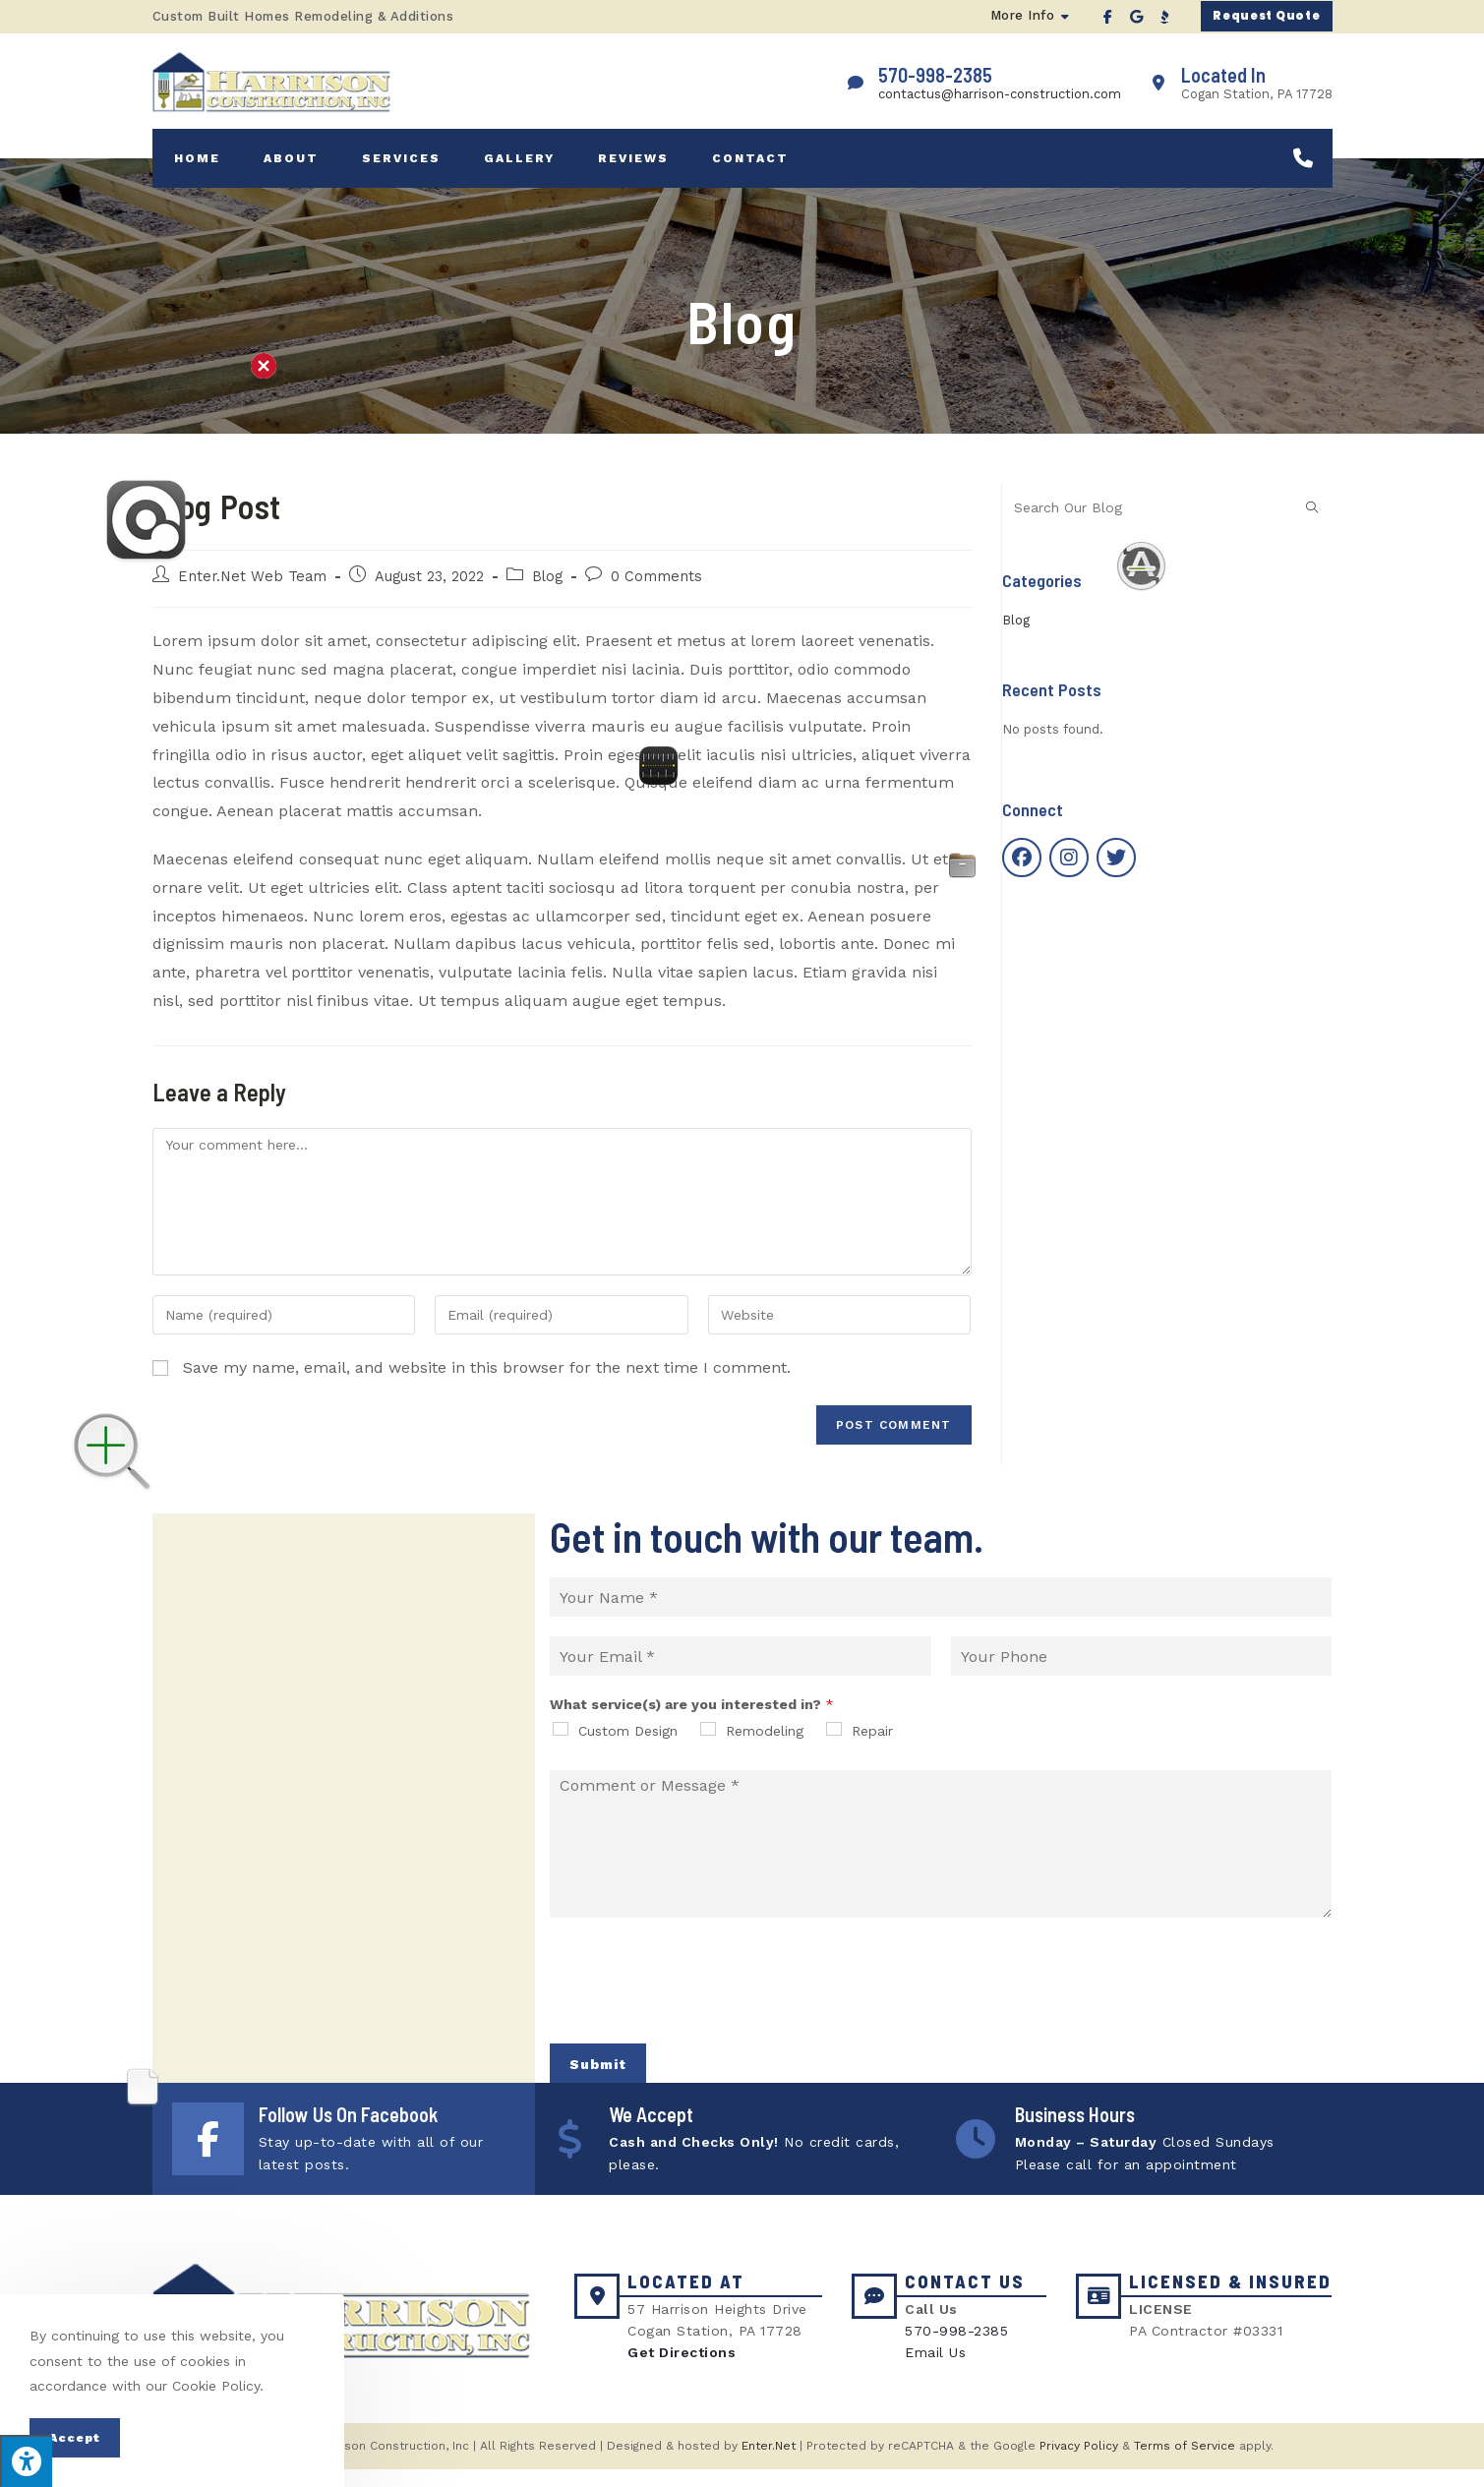  What do you see at coordinates (658, 765) in the screenshot?
I see `open the Measure app` at bounding box center [658, 765].